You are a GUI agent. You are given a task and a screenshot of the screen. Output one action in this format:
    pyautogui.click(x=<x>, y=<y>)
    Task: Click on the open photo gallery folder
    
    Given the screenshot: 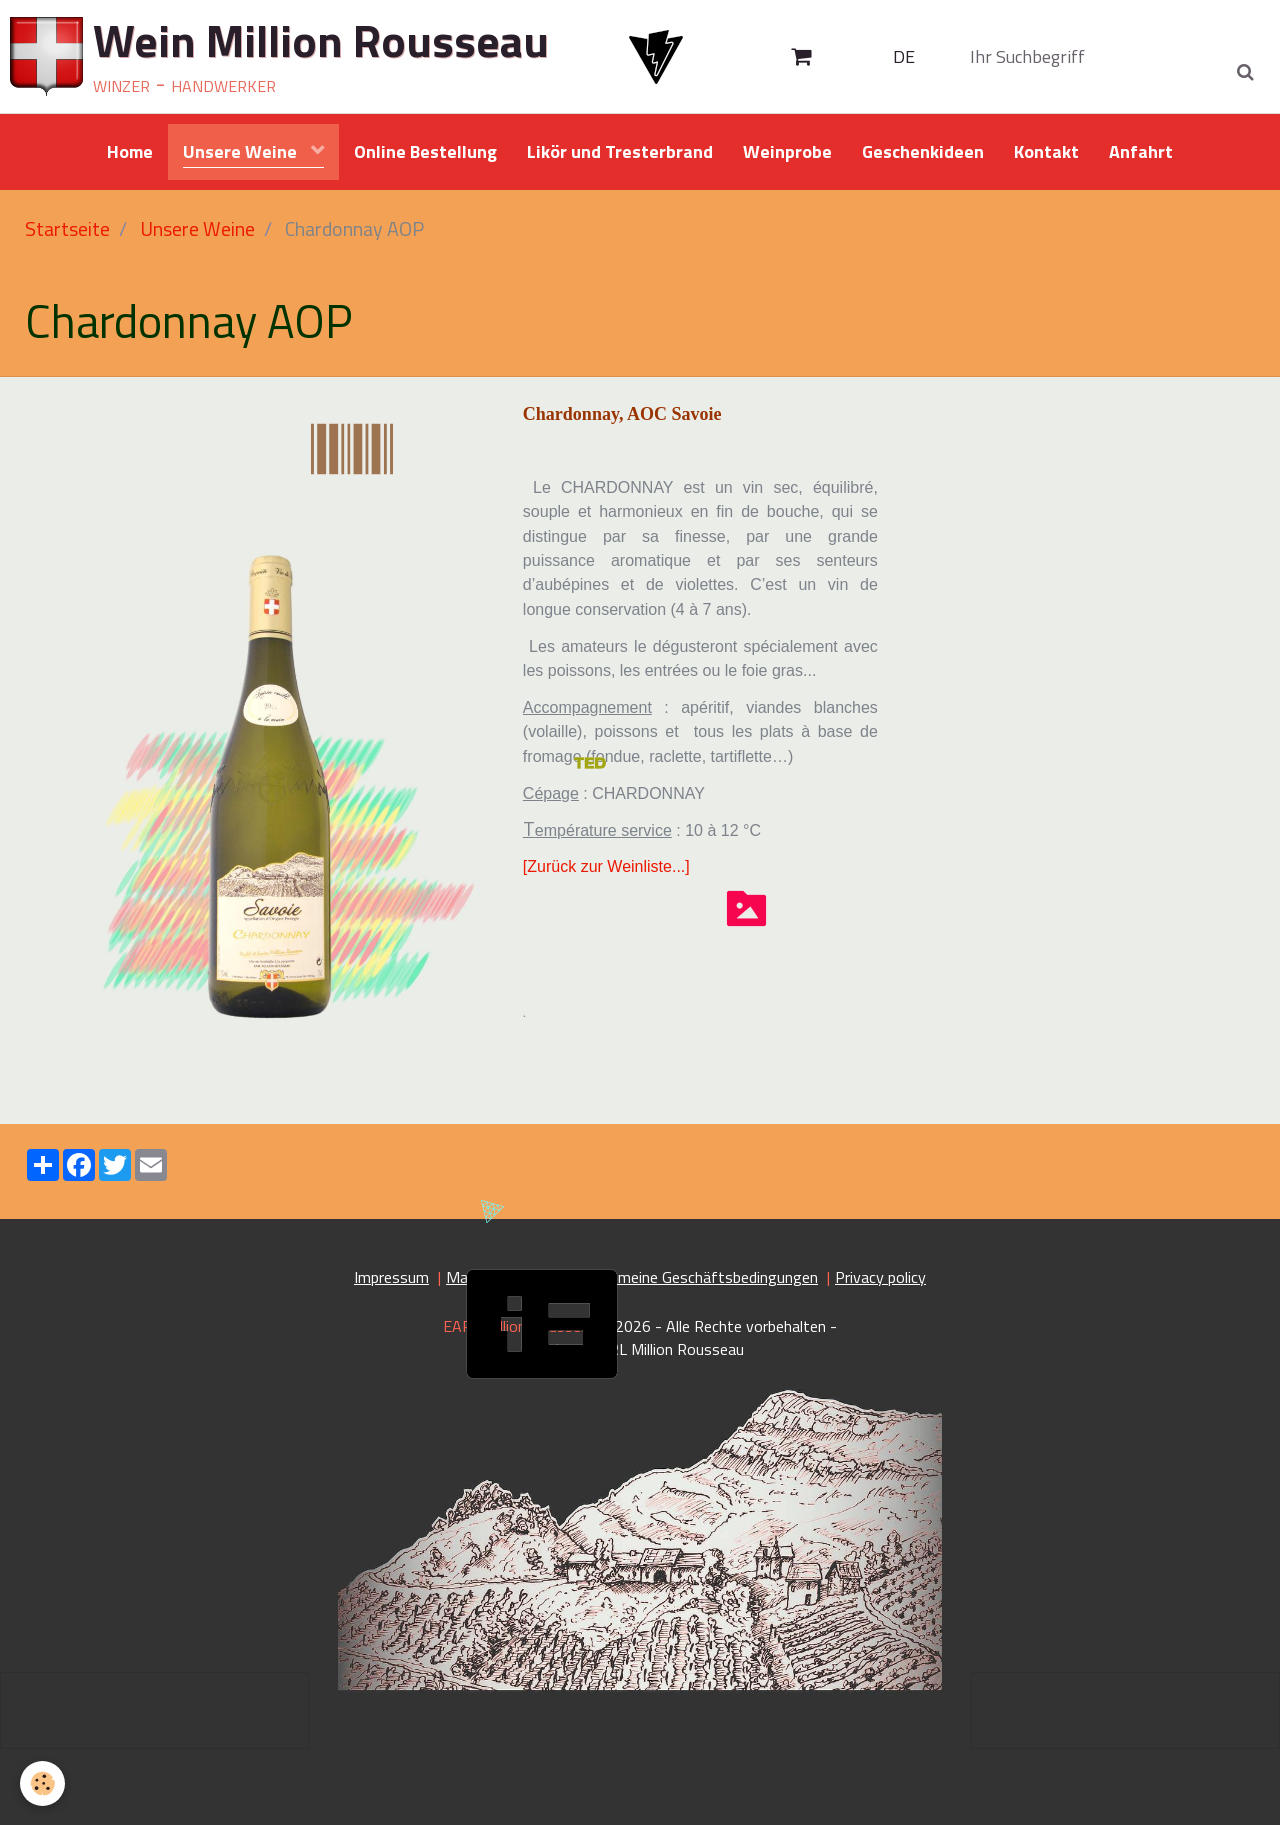 What is the action you would take?
    pyautogui.click(x=746, y=908)
    